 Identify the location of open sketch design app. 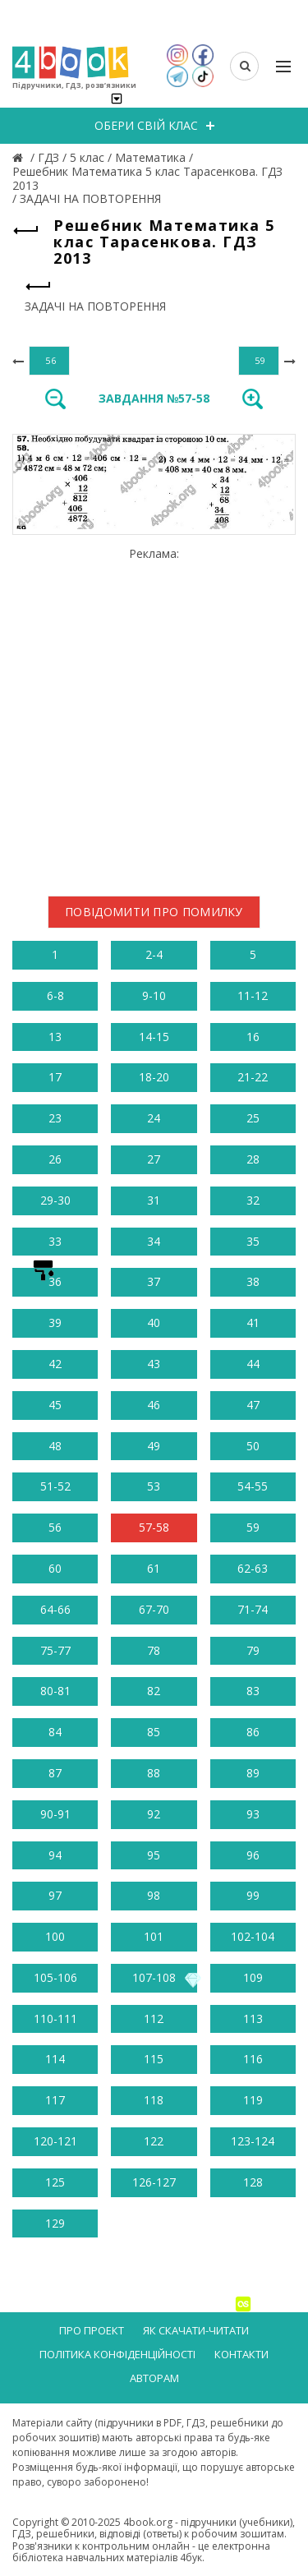
(193, 1980).